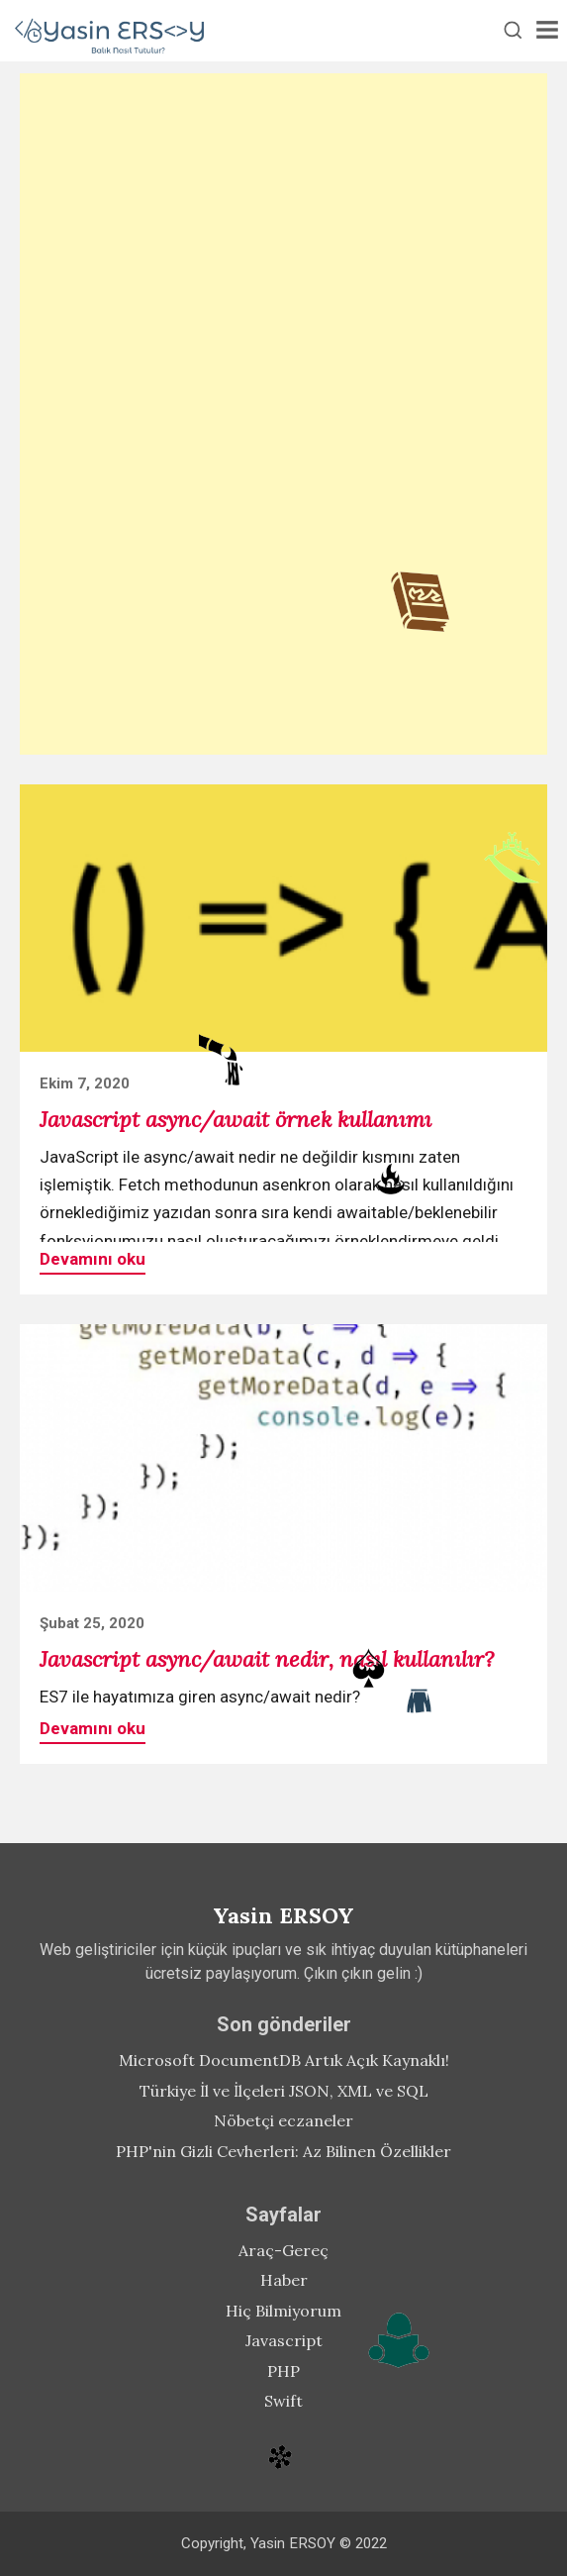 This screenshot has height=2576, width=567. I want to click on indicates a hot streak or winning hand in a card game, so click(368, 1668).